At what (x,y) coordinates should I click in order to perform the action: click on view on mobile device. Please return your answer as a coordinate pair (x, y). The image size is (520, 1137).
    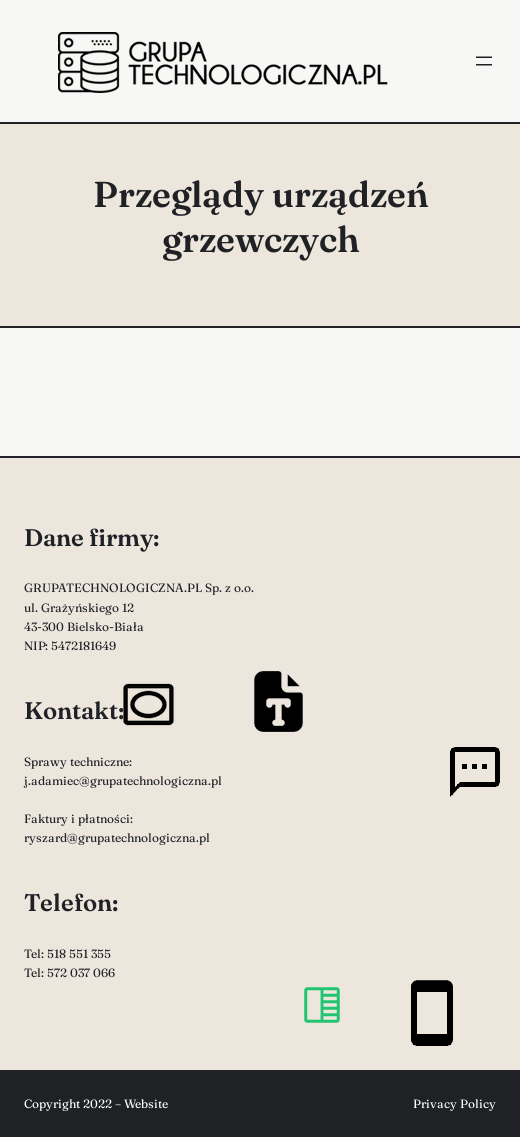
    Looking at the image, I should click on (432, 1013).